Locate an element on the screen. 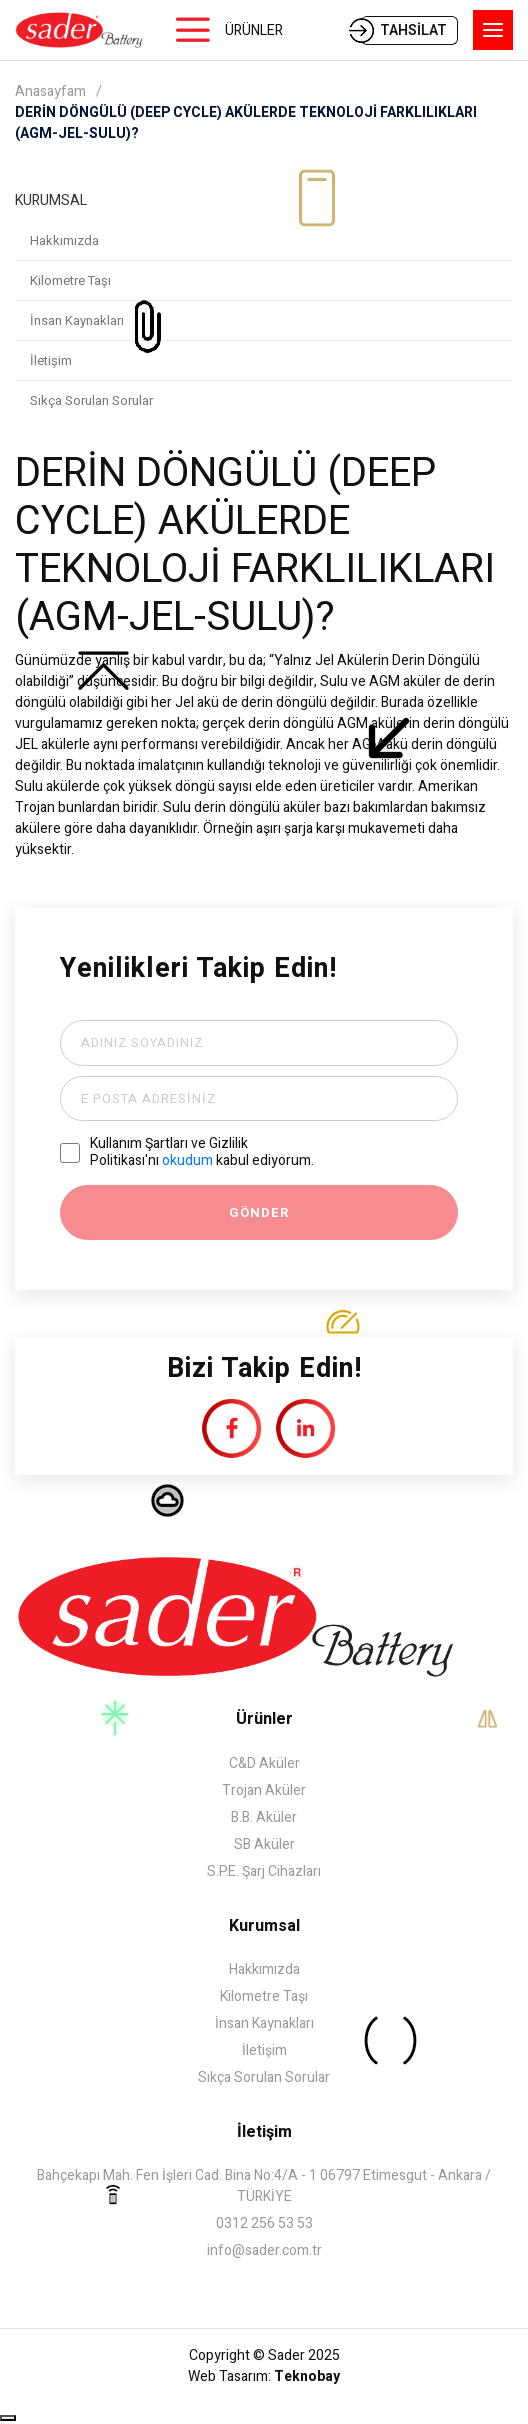 This screenshot has height=2424, width=528. flip image horizontally is located at coordinates (487, 1719).